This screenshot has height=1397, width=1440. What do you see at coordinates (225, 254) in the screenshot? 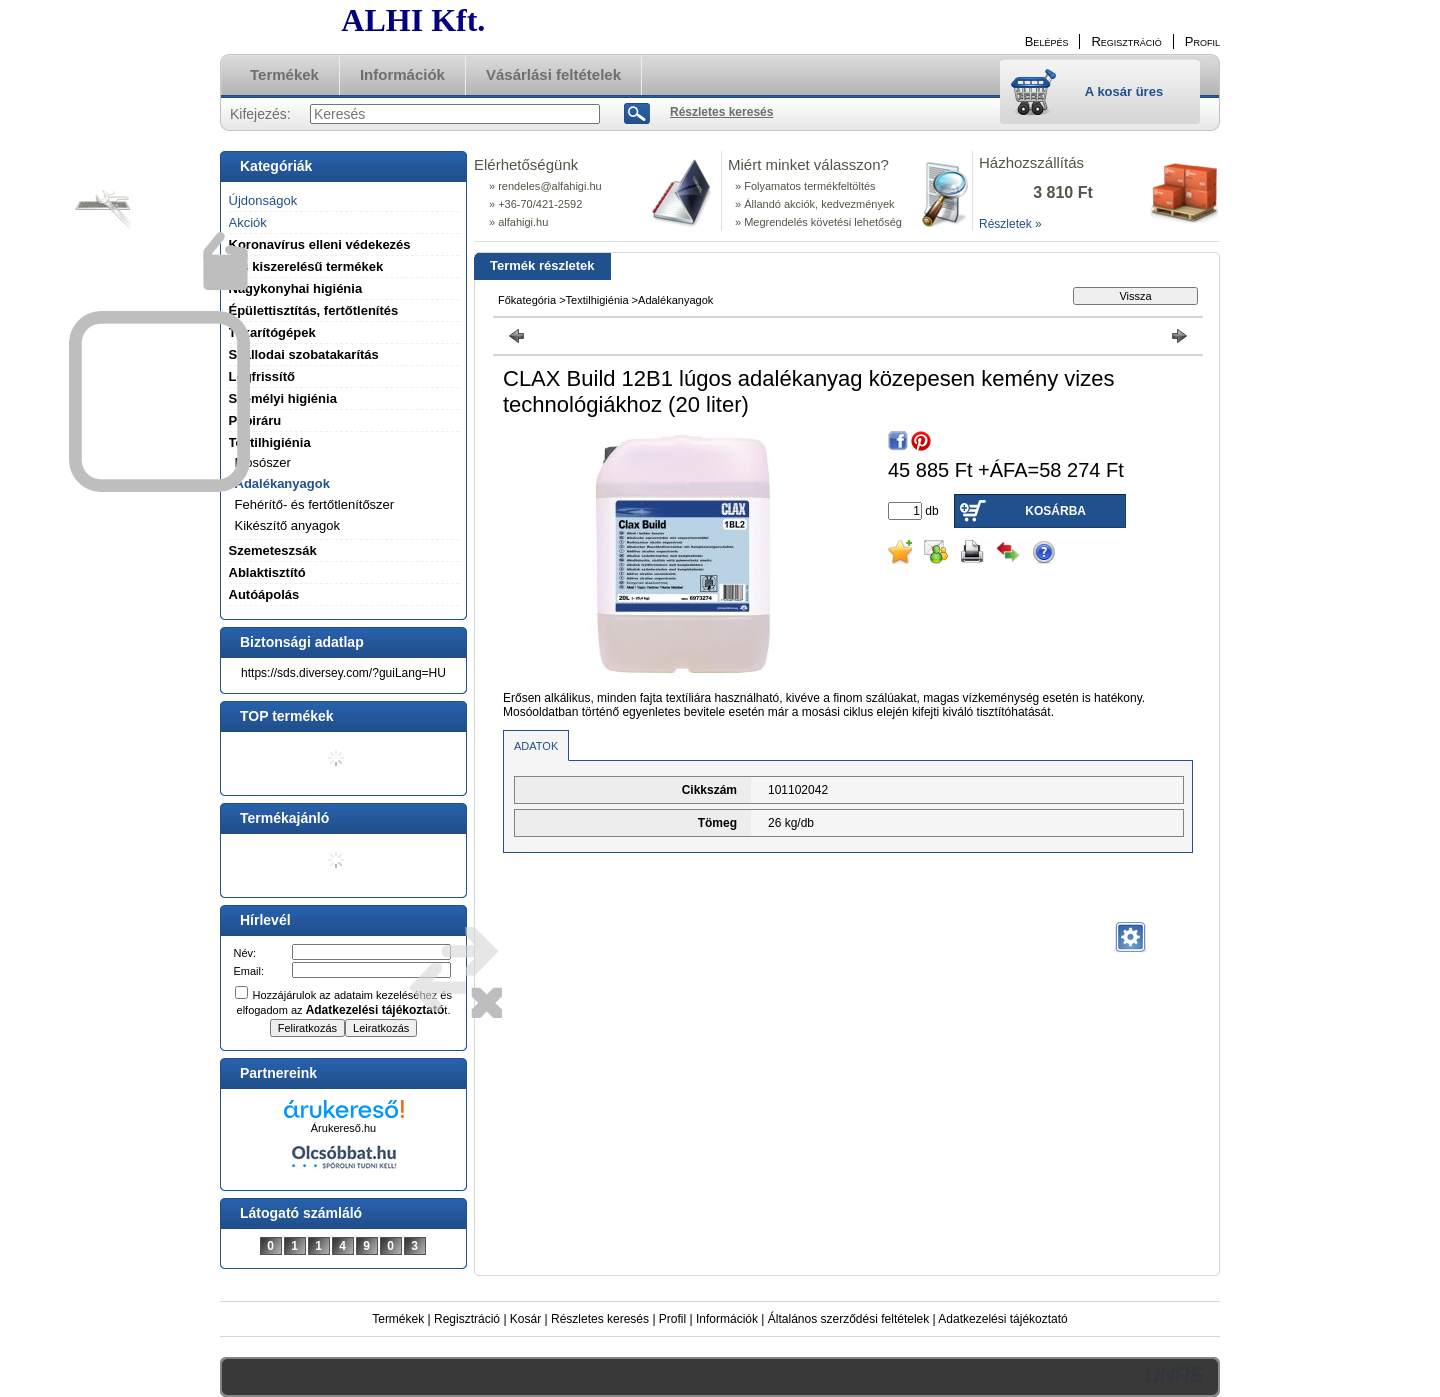
I see `install new software or application` at bounding box center [225, 254].